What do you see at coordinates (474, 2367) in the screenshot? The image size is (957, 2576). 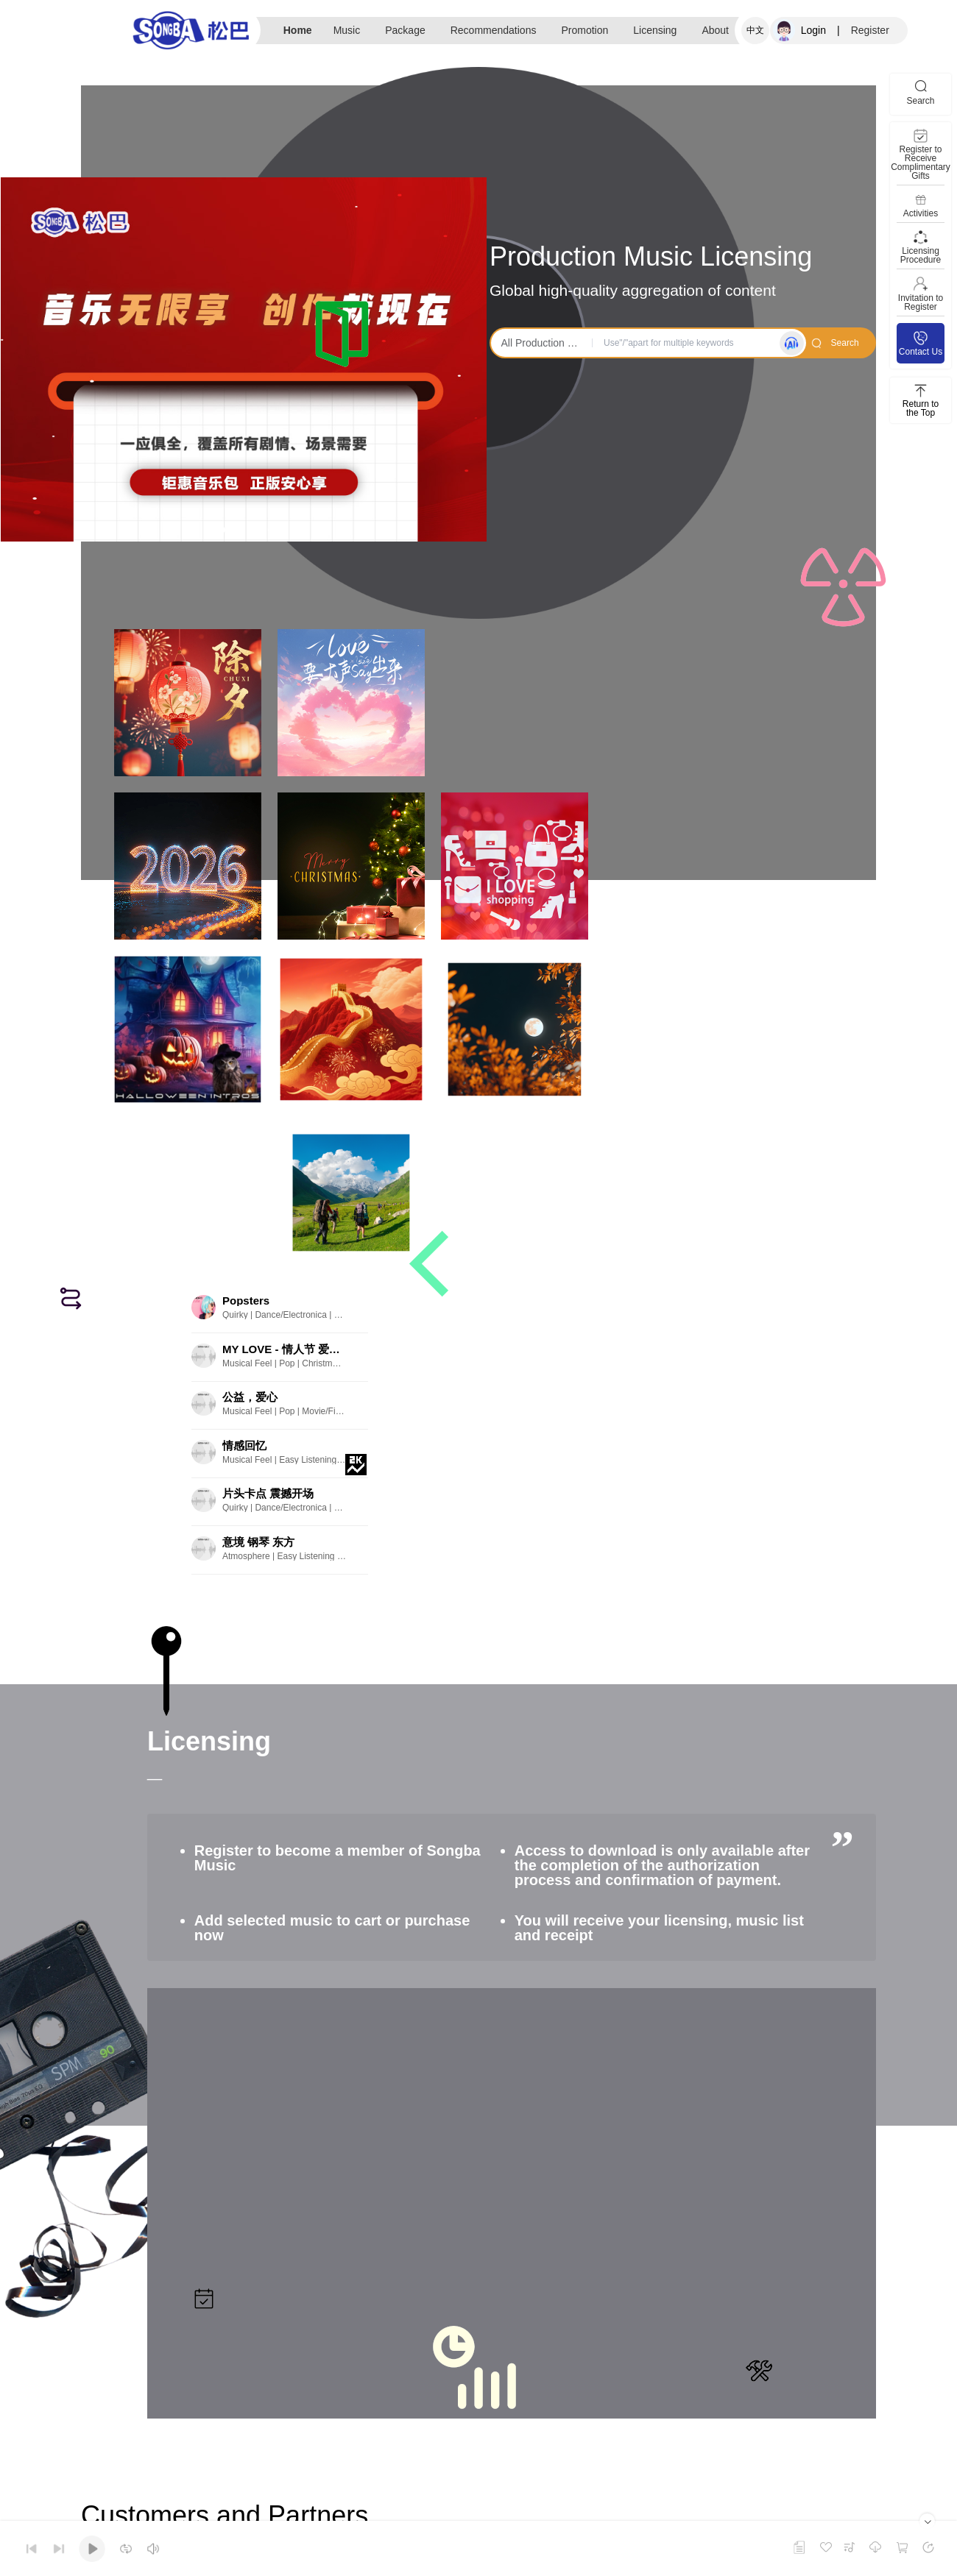 I see `view data visualization or infographic` at bounding box center [474, 2367].